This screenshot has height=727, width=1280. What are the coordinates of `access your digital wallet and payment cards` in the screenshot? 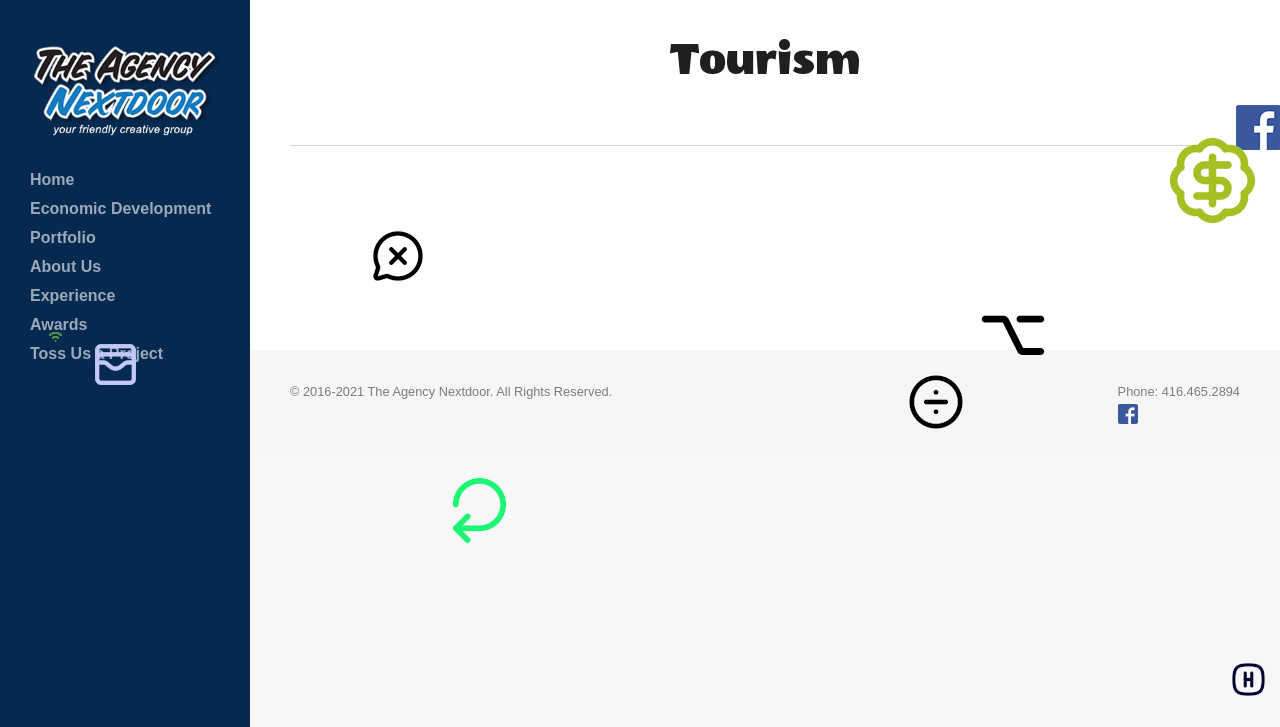 It's located at (115, 364).